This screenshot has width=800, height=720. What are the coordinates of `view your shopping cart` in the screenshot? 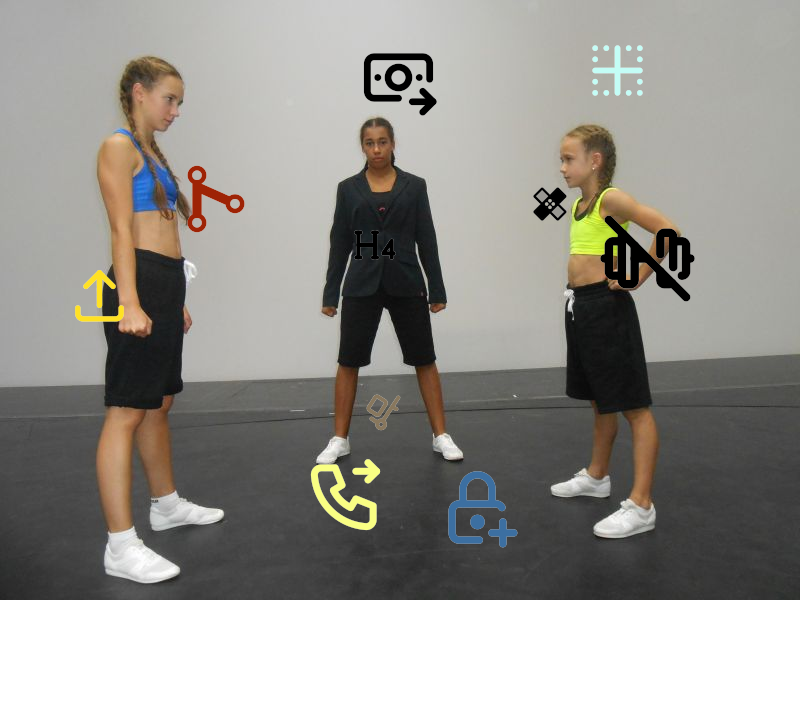 It's located at (383, 411).